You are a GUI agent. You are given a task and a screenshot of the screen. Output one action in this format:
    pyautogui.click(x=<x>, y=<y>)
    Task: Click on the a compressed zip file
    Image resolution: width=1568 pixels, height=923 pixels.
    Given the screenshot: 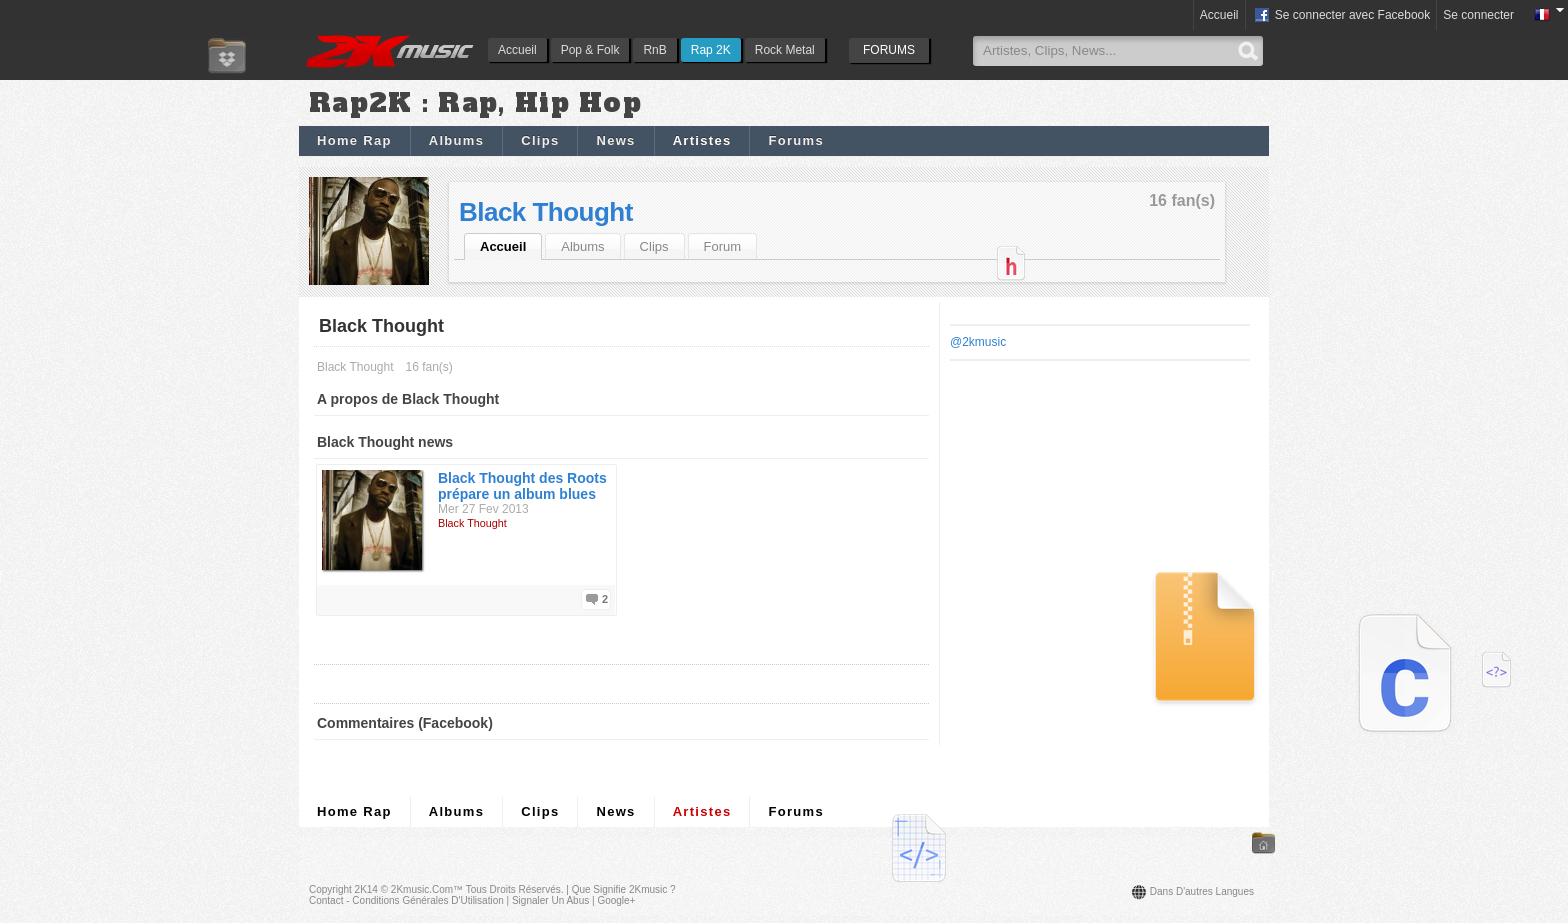 What is the action you would take?
    pyautogui.click(x=1205, y=639)
    